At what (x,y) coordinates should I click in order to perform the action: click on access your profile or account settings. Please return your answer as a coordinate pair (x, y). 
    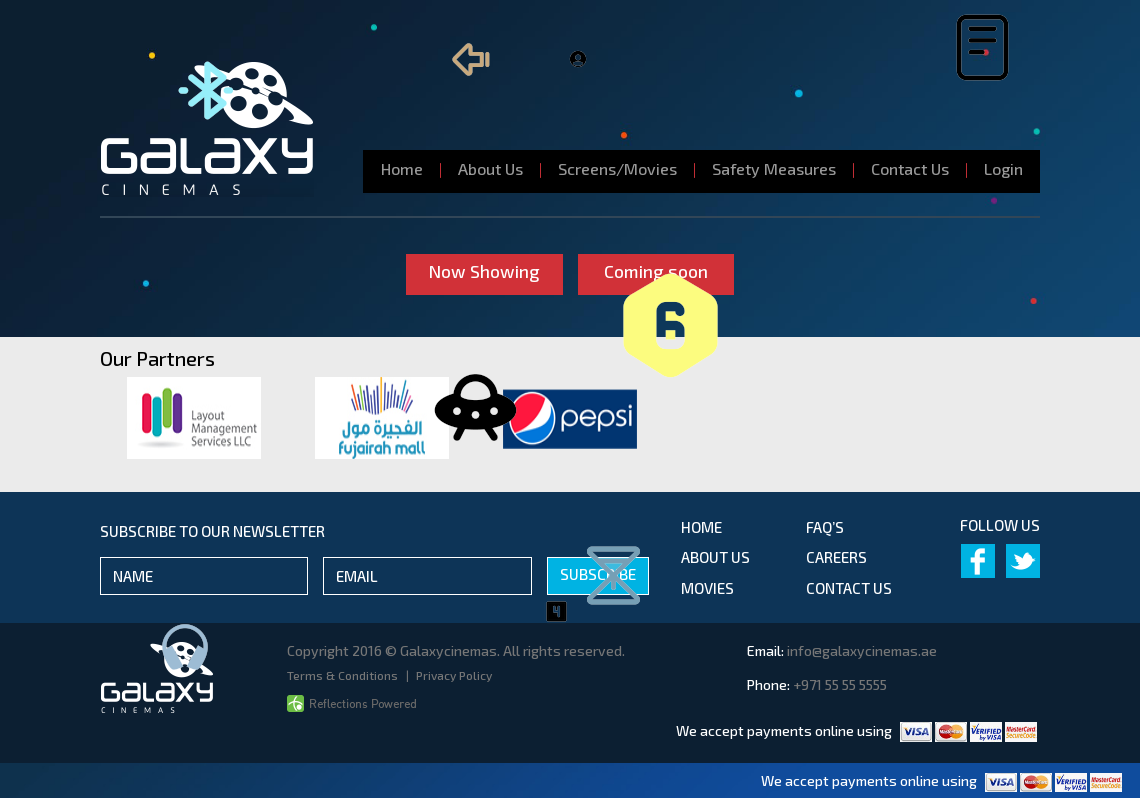
    Looking at the image, I should click on (578, 59).